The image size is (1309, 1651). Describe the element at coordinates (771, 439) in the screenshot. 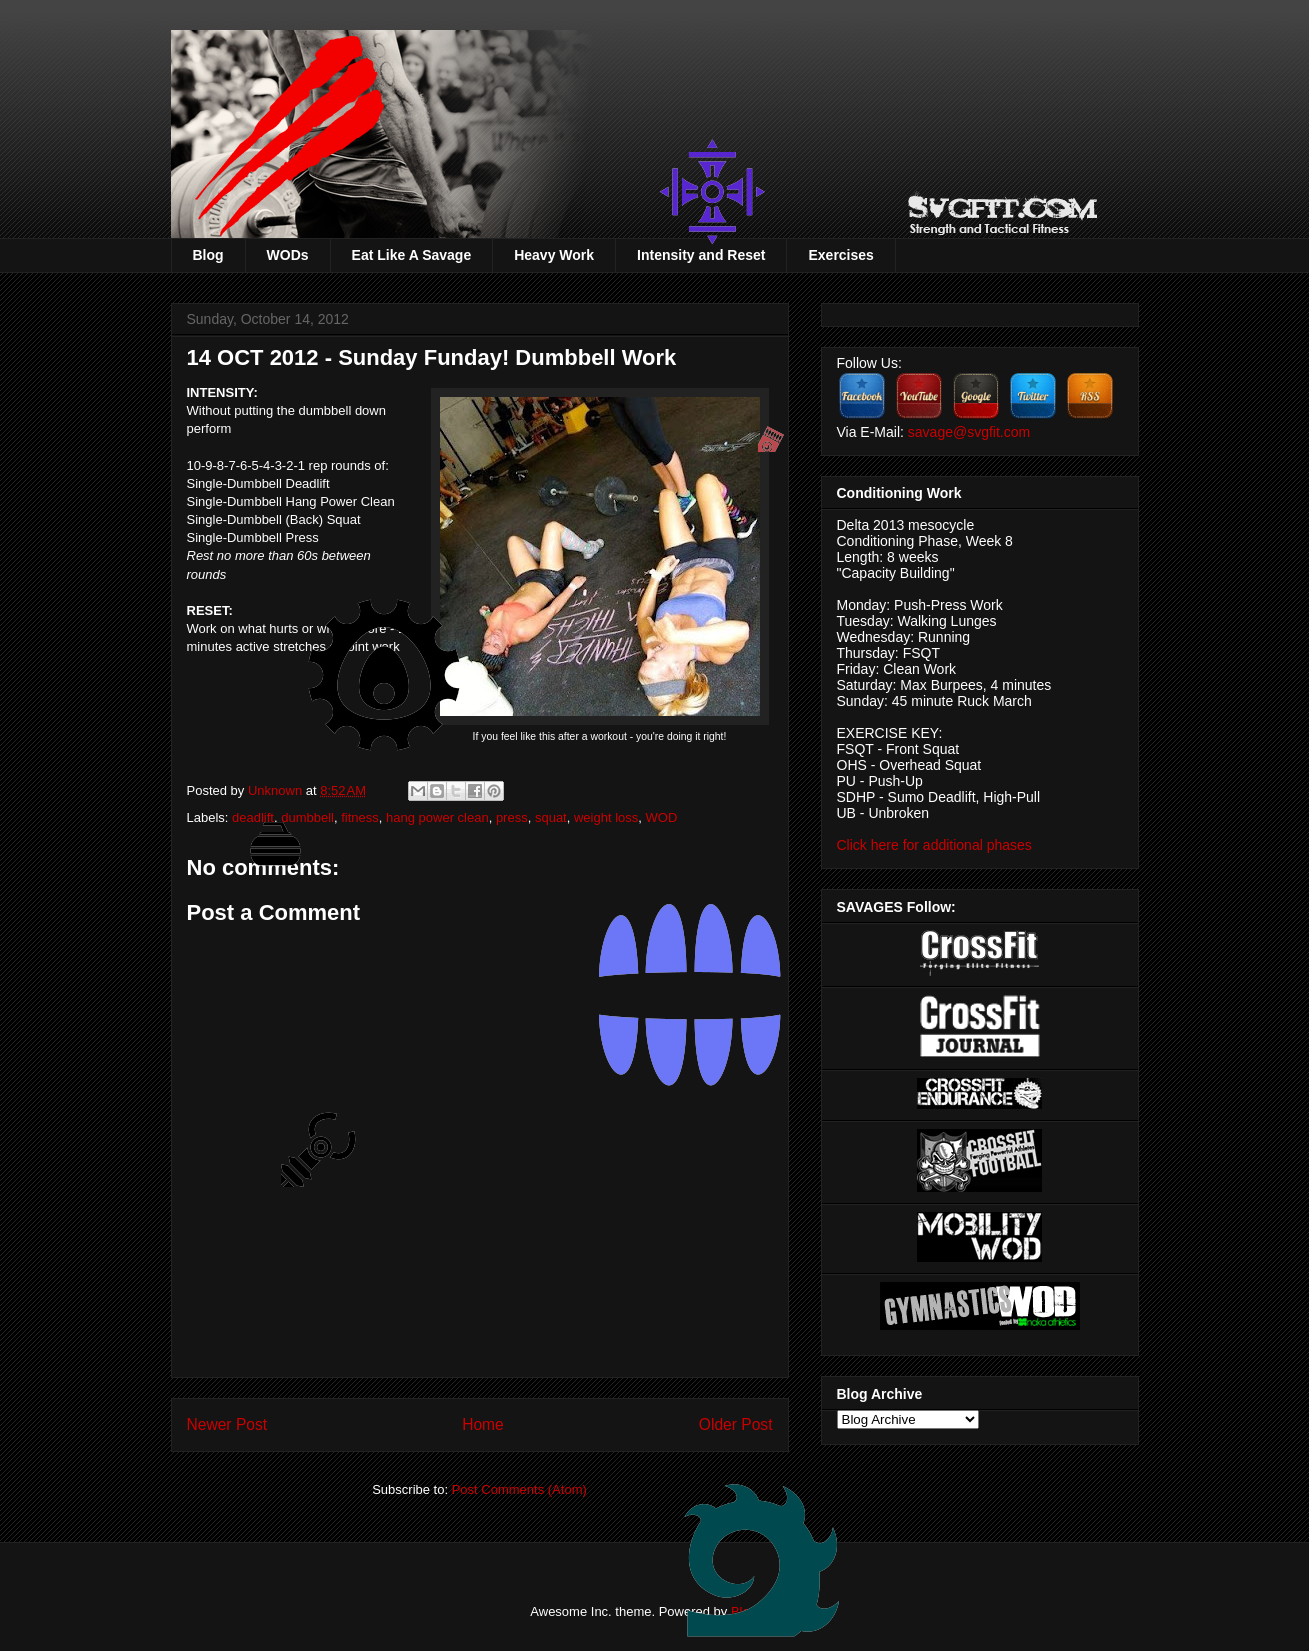

I see `fire or flame-related tools in a survival game` at that location.